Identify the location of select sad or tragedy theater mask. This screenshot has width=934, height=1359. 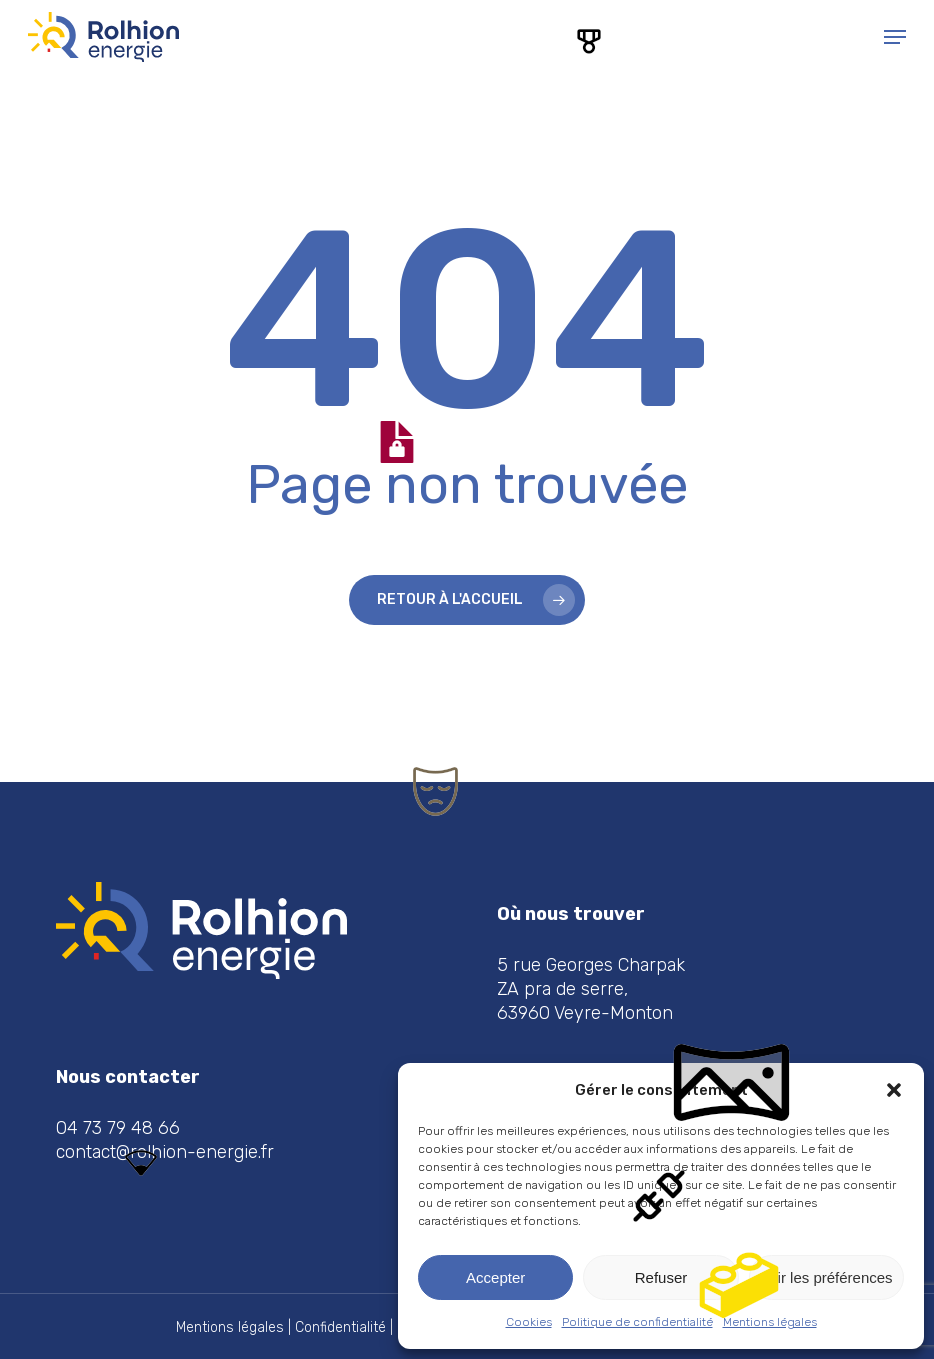
(435, 789).